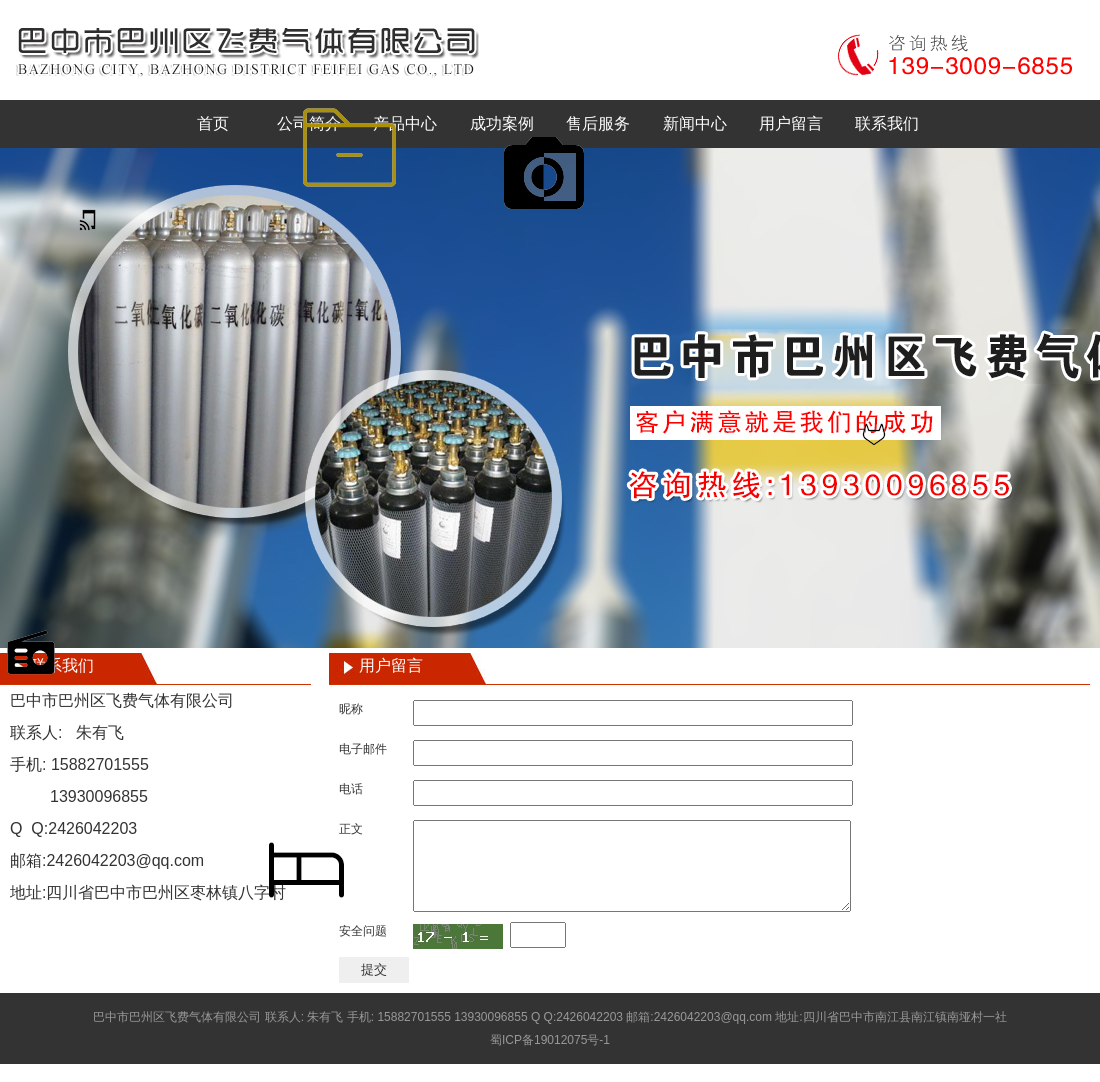 The width and height of the screenshot is (1100, 1082). Describe the element at coordinates (89, 220) in the screenshot. I see `tap to connect device via NFC or wireless` at that location.